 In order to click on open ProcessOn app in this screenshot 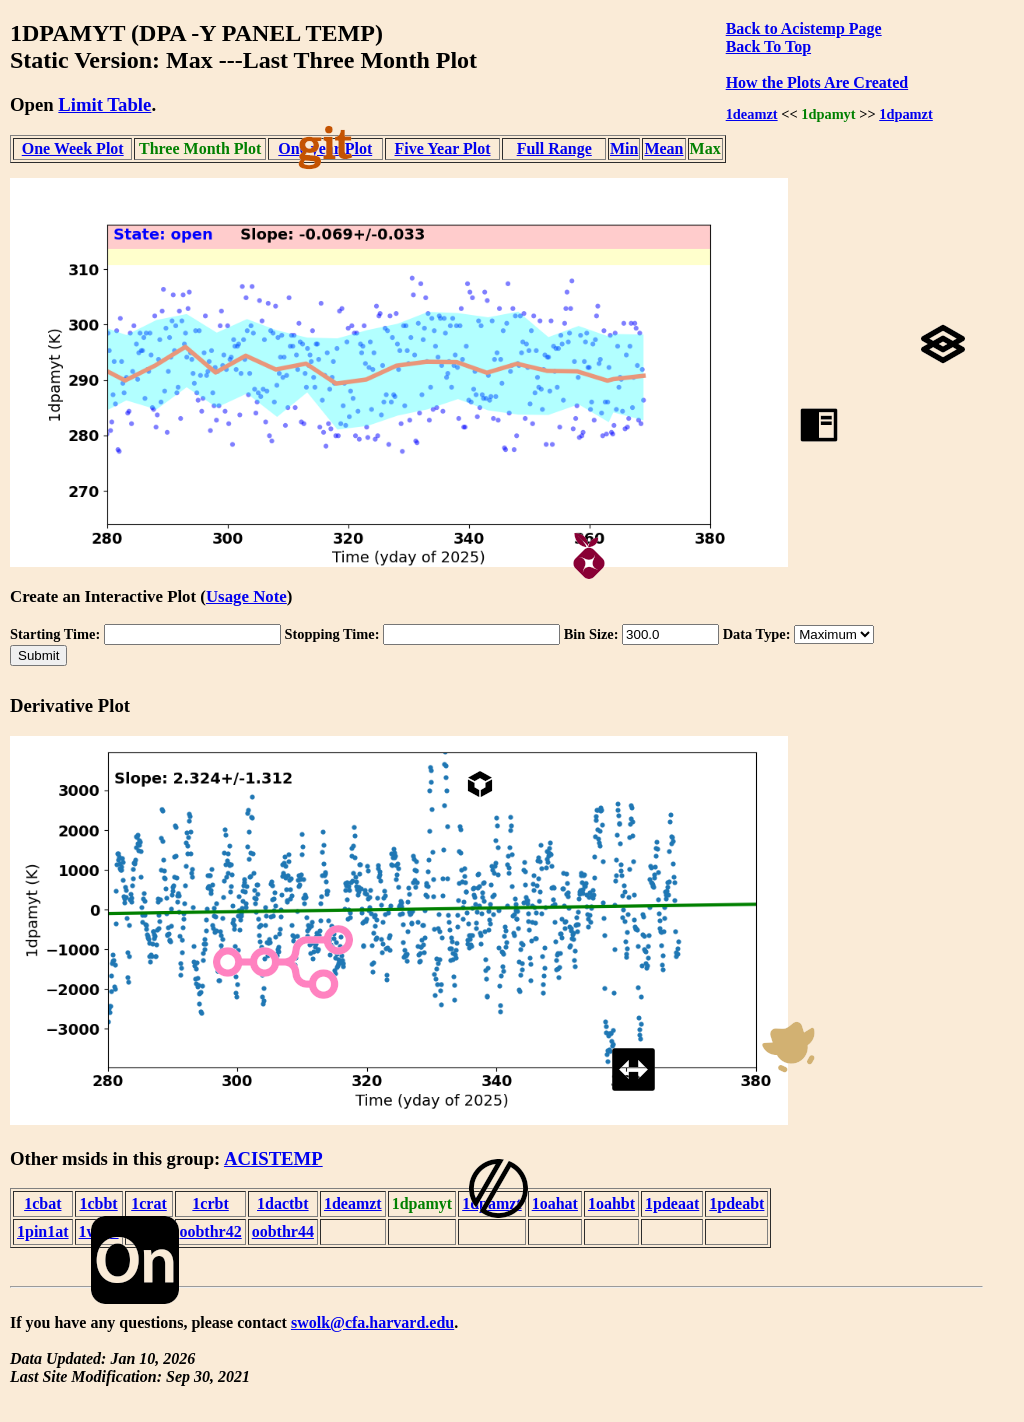, I will do `click(135, 1260)`.